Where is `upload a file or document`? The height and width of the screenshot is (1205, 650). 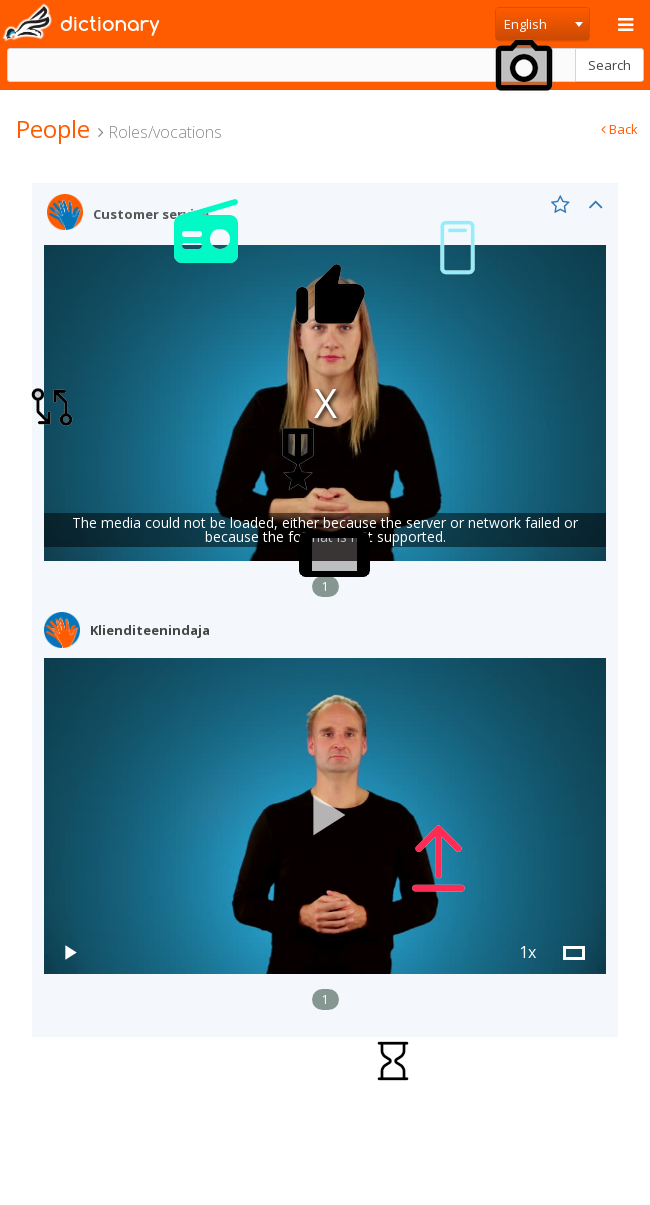 upload a file or document is located at coordinates (438, 858).